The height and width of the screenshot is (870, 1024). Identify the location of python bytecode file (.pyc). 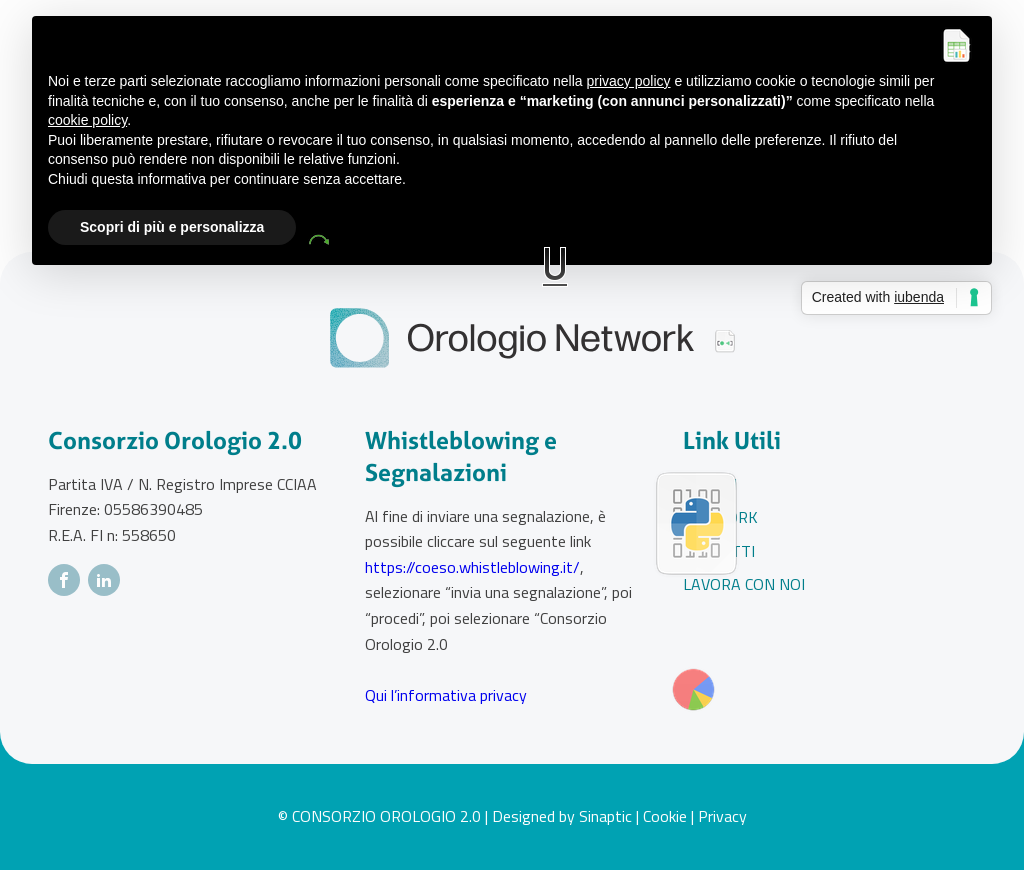
(696, 523).